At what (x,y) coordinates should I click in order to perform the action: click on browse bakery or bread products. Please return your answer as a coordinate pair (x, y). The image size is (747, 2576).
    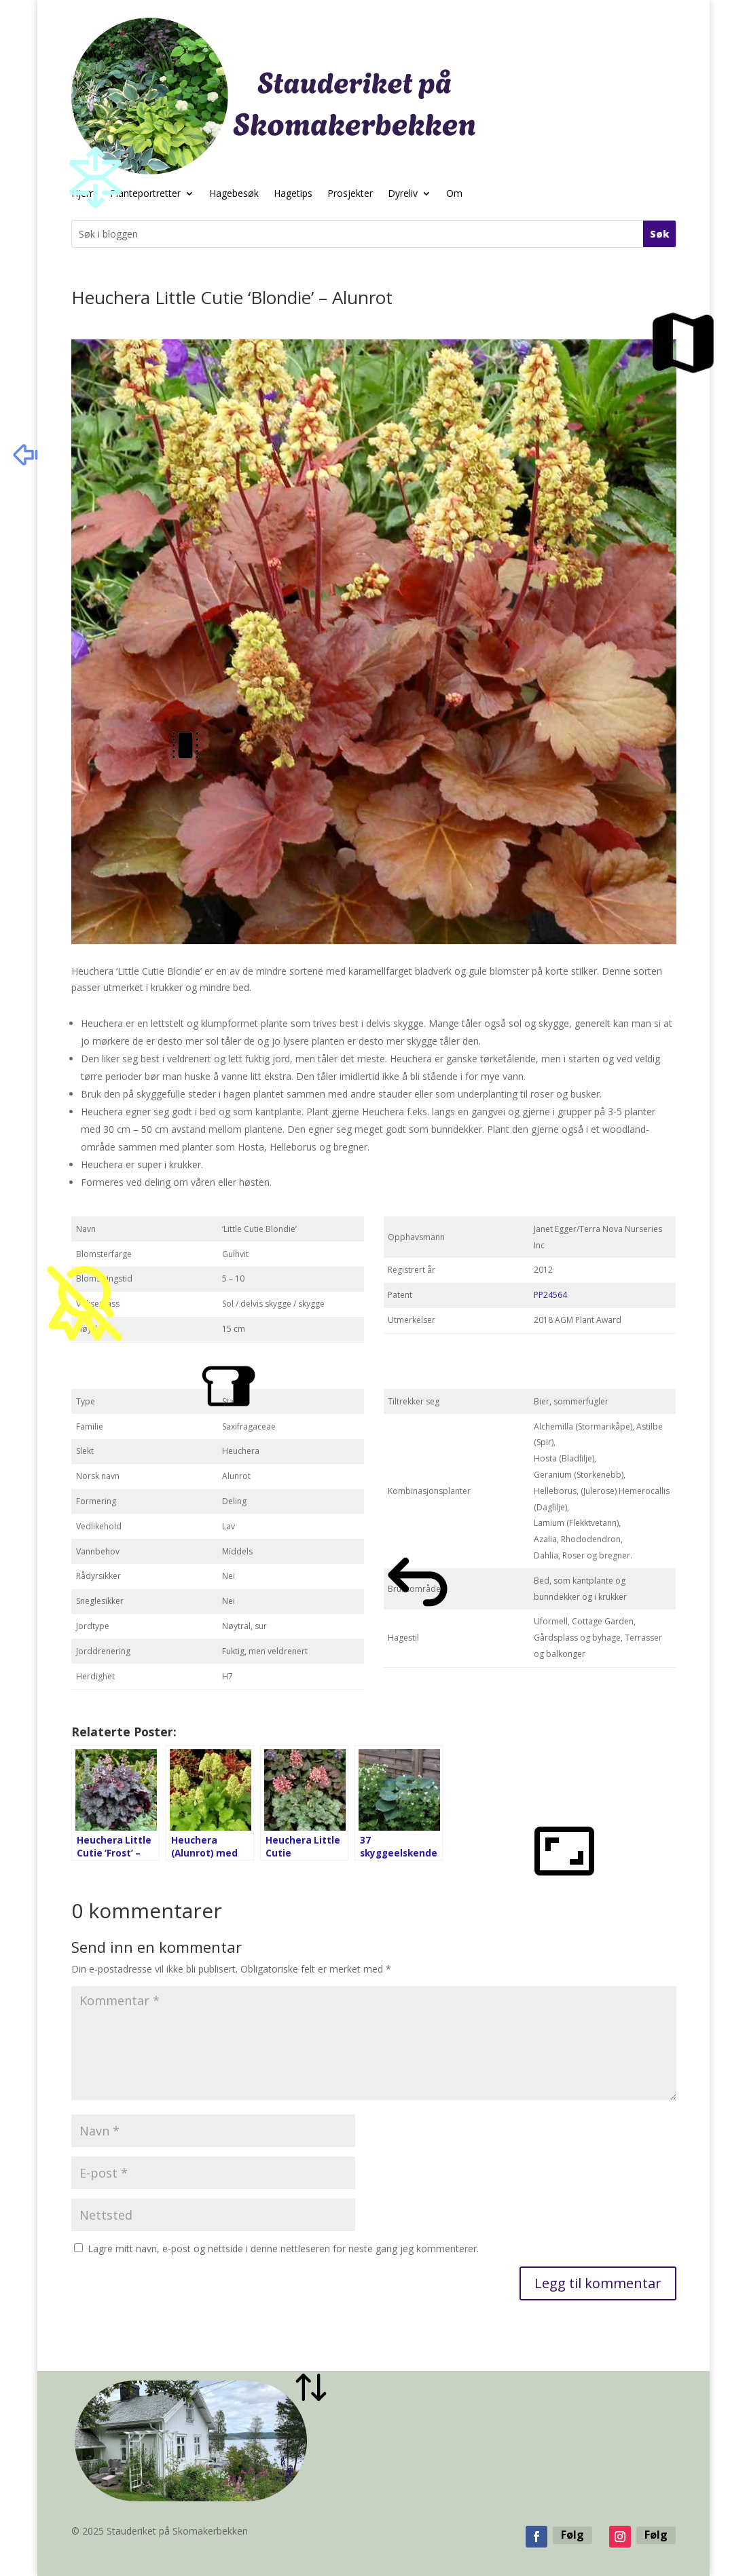
    Looking at the image, I should click on (230, 1386).